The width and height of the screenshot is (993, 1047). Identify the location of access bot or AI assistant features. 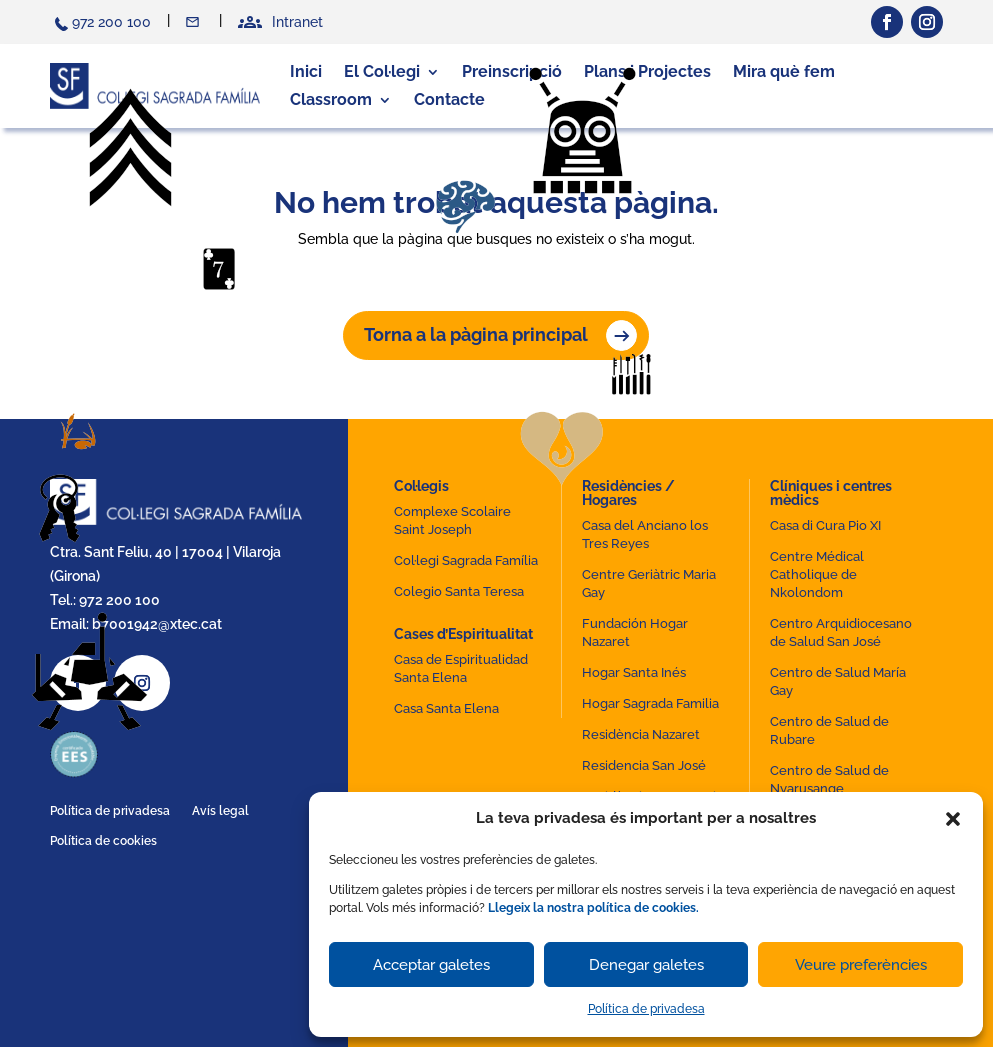
(582, 130).